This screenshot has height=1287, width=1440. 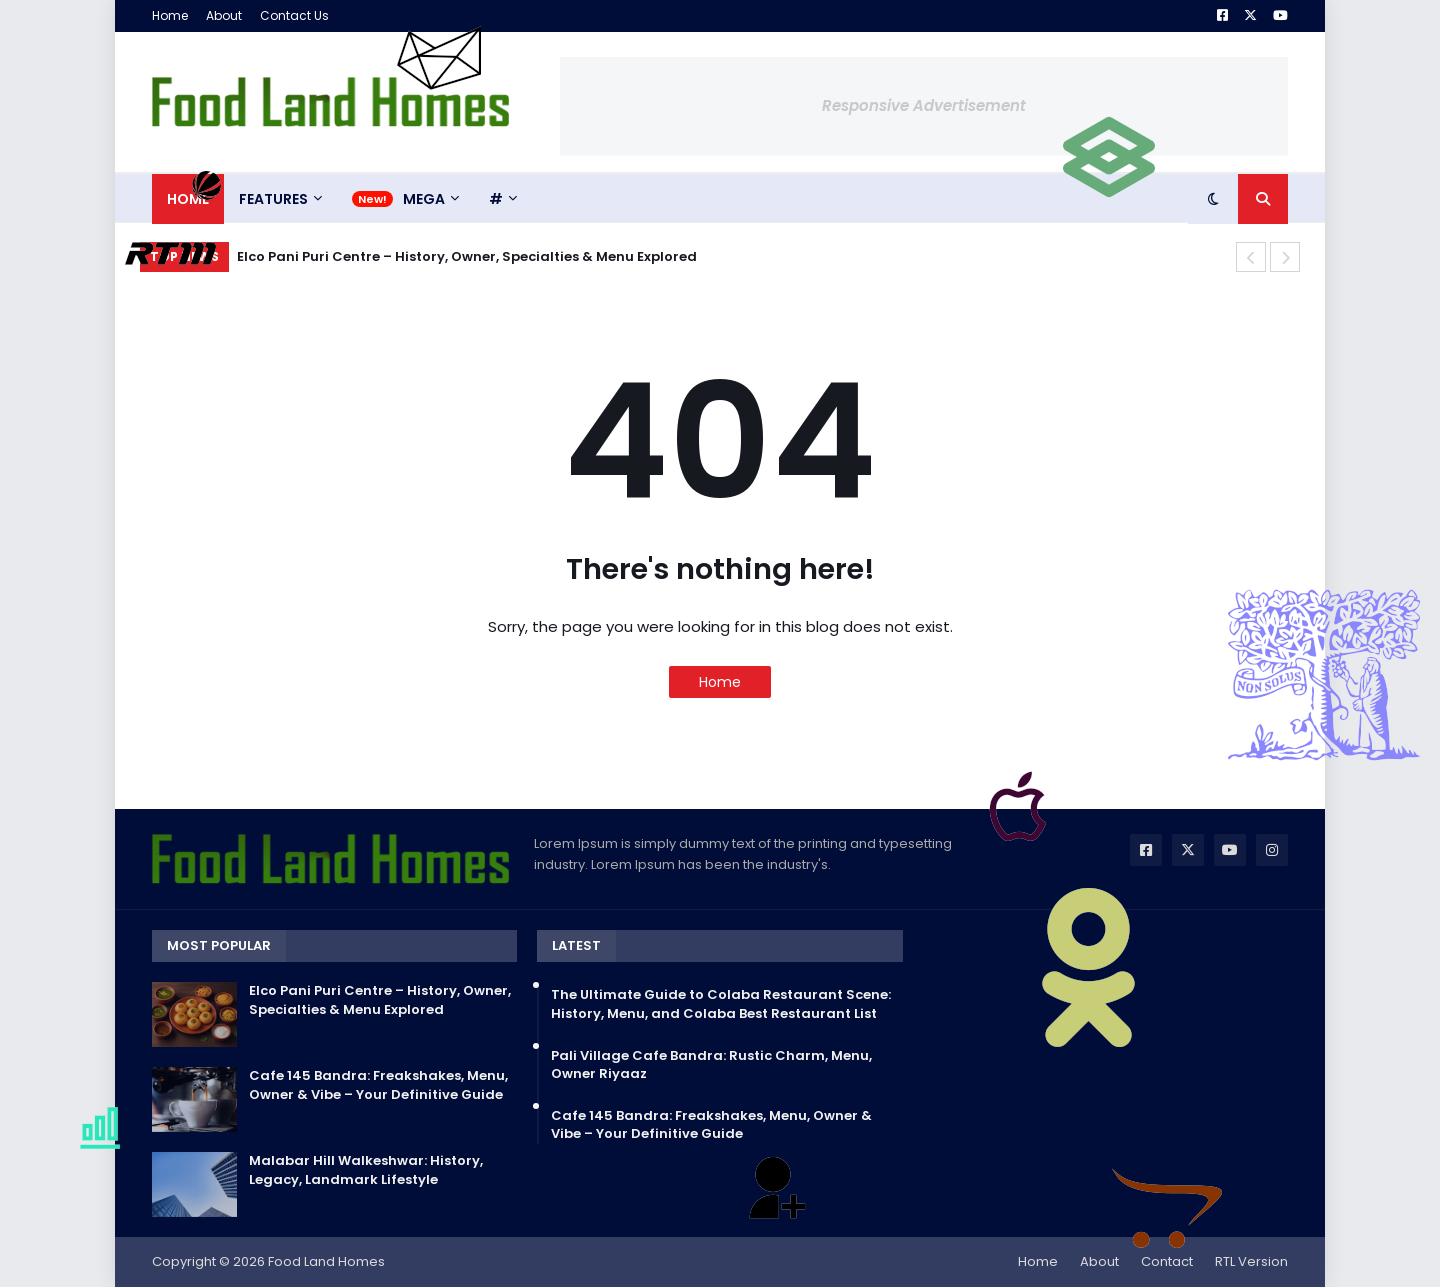 What do you see at coordinates (1019, 806) in the screenshot?
I see `apple company logo` at bounding box center [1019, 806].